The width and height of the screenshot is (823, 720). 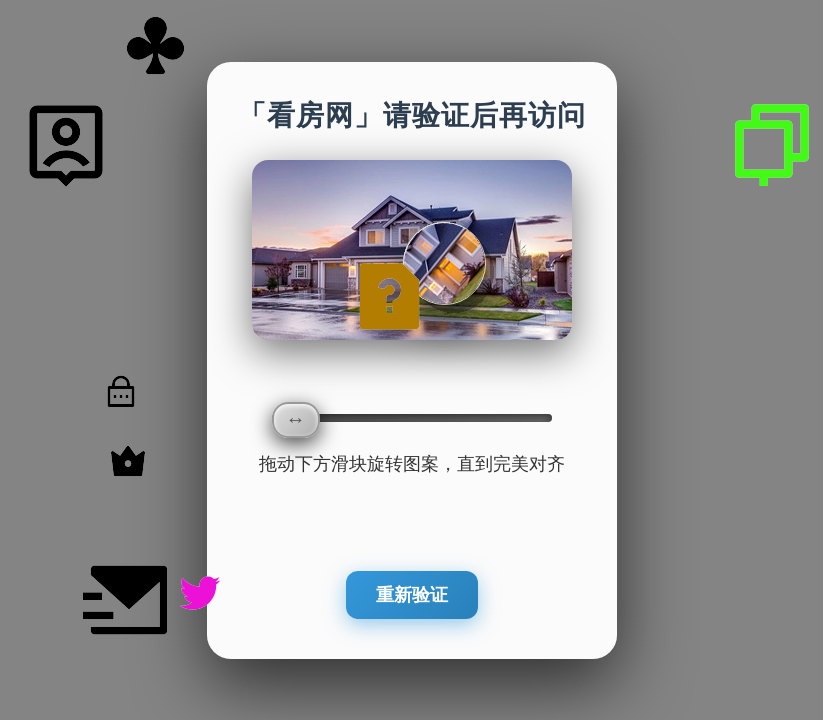 What do you see at coordinates (200, 593) in the screenshot?
I see `share to twitter` at bounding box center [200, 593].